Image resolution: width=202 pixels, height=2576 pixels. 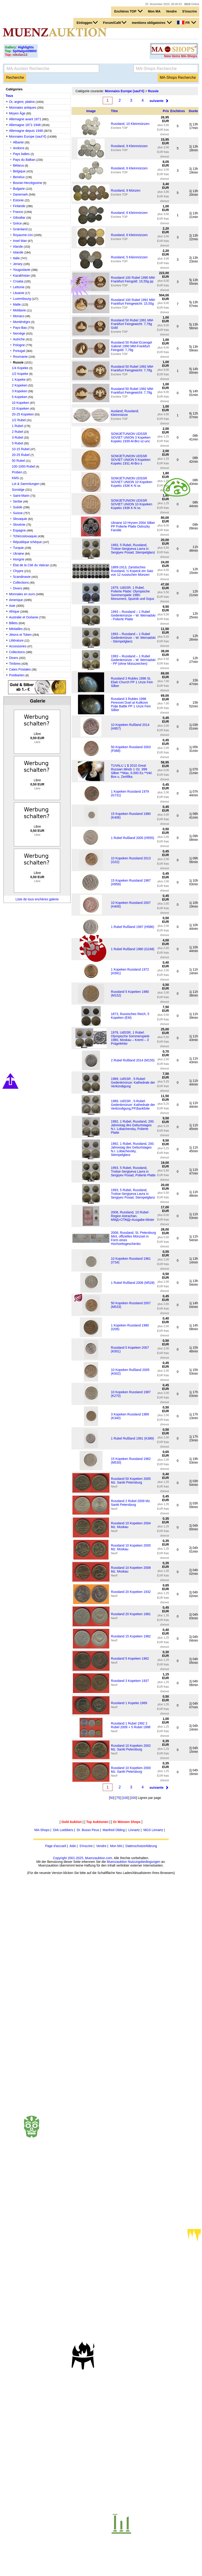 What do you see at coordinates (78, 1297) in the screenshot?
I see `represents a plant or nature category` at bounding box center [78, 1297].